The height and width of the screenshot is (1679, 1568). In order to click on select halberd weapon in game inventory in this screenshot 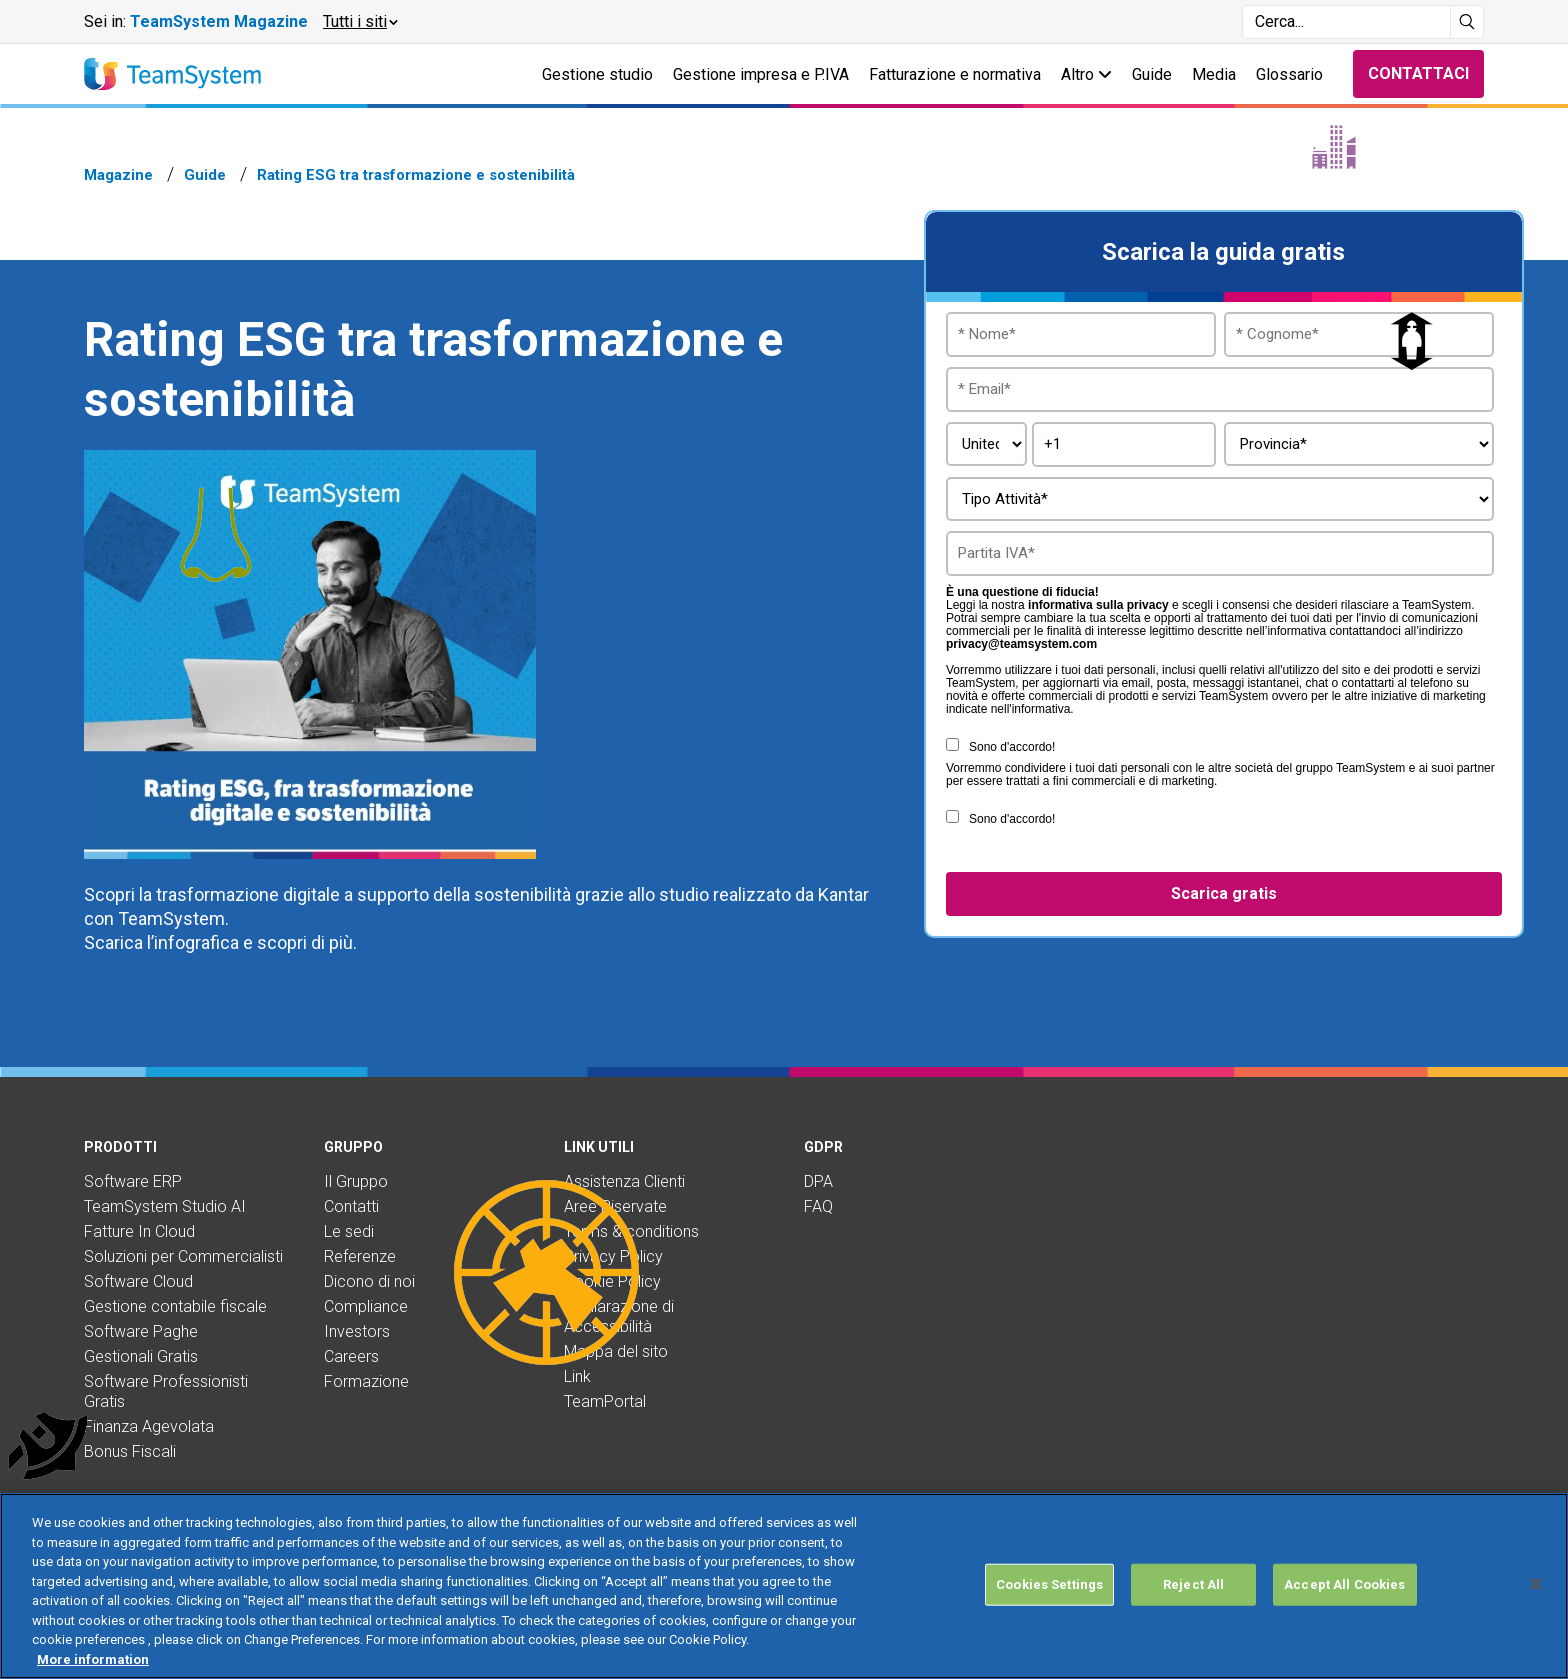, I will do `click(48, 1450)`.